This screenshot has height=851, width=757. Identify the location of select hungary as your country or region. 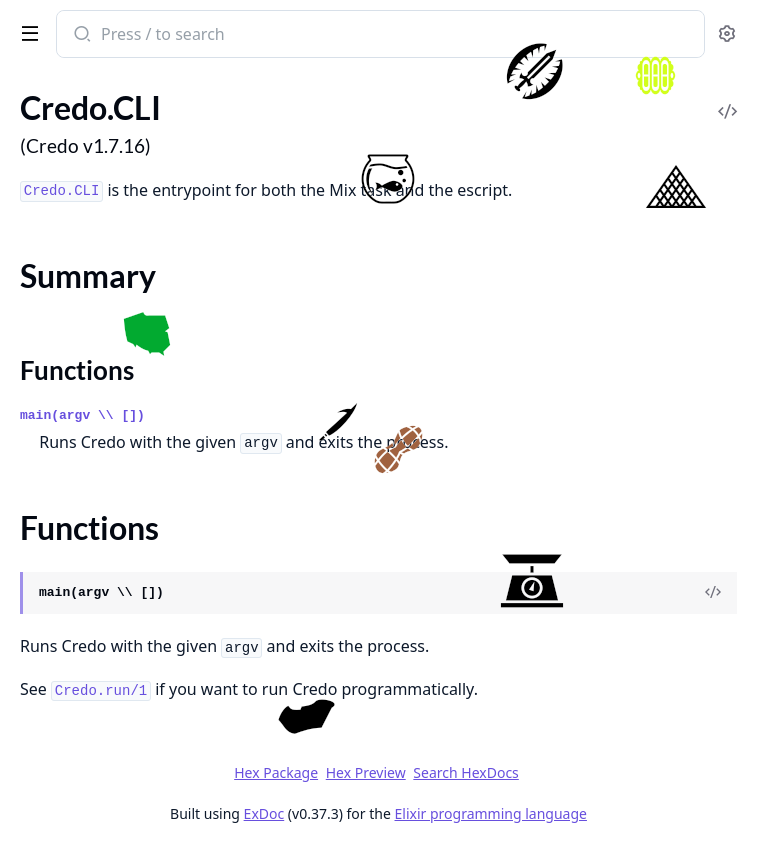
(306, 716).